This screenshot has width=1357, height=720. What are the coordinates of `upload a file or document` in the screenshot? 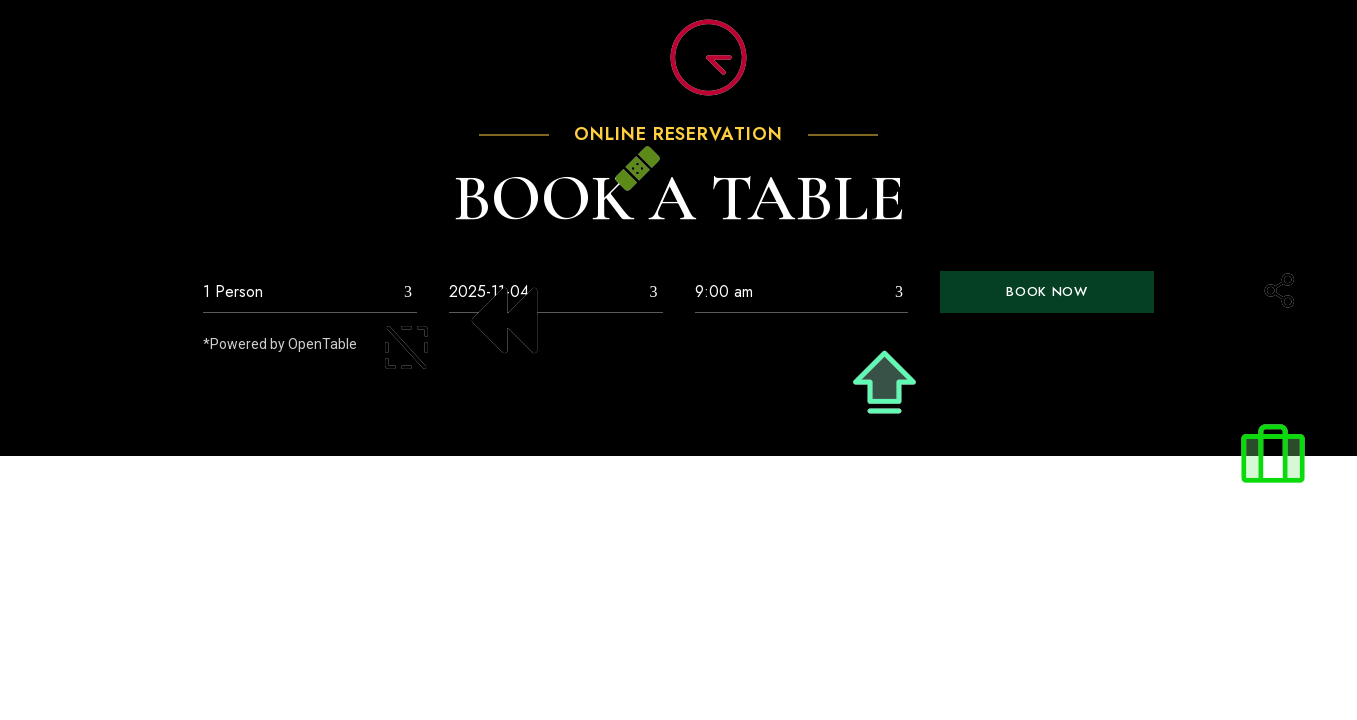 It's located at (884, 384).